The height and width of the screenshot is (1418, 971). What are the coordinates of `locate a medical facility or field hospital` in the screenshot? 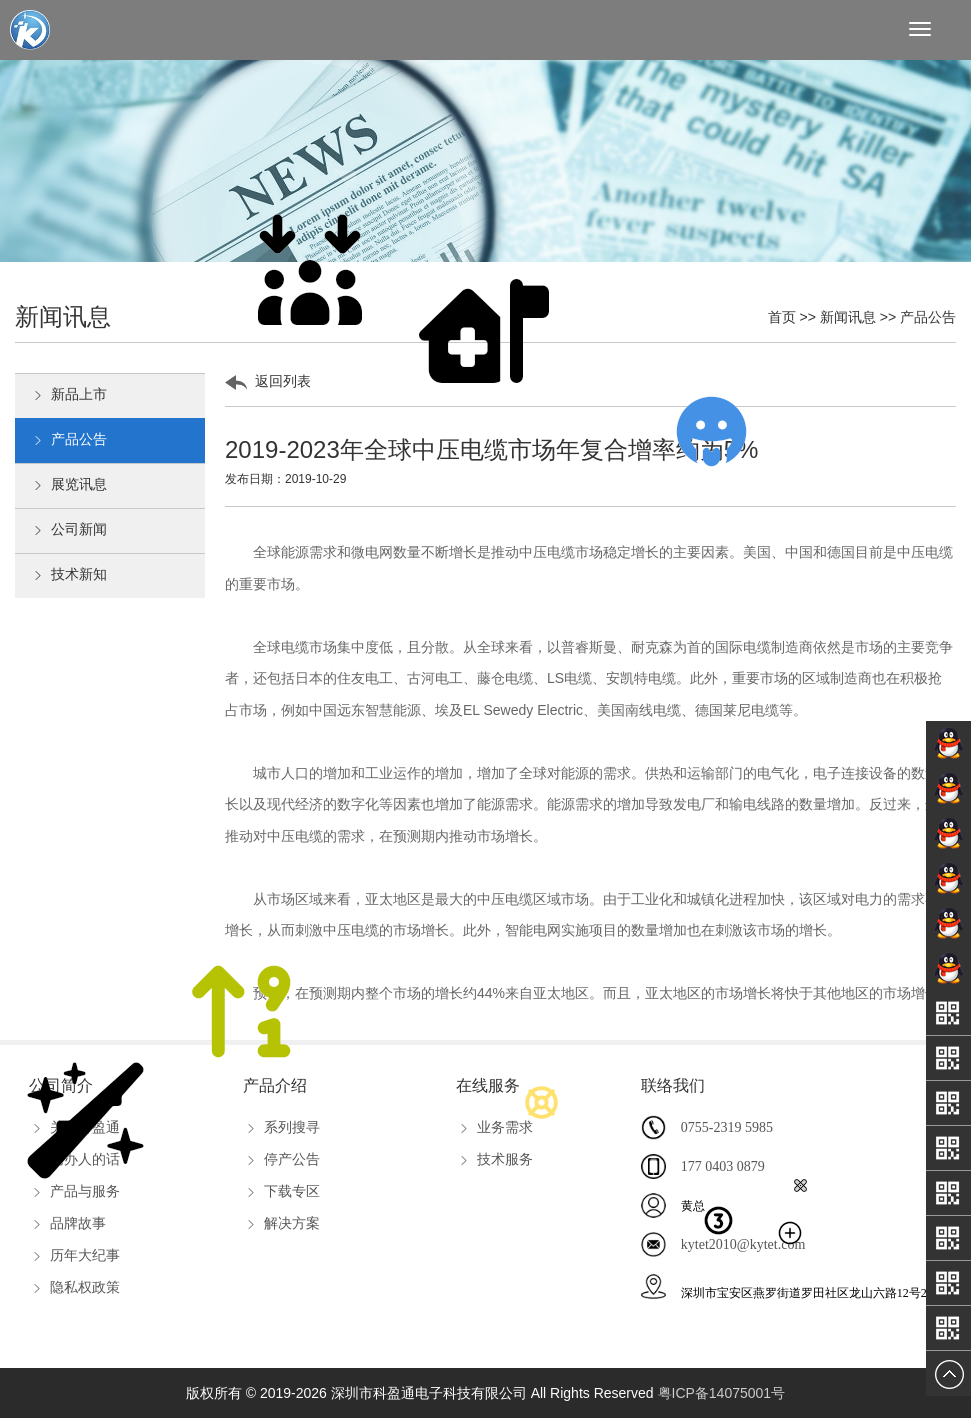 It's located at (484, 331).